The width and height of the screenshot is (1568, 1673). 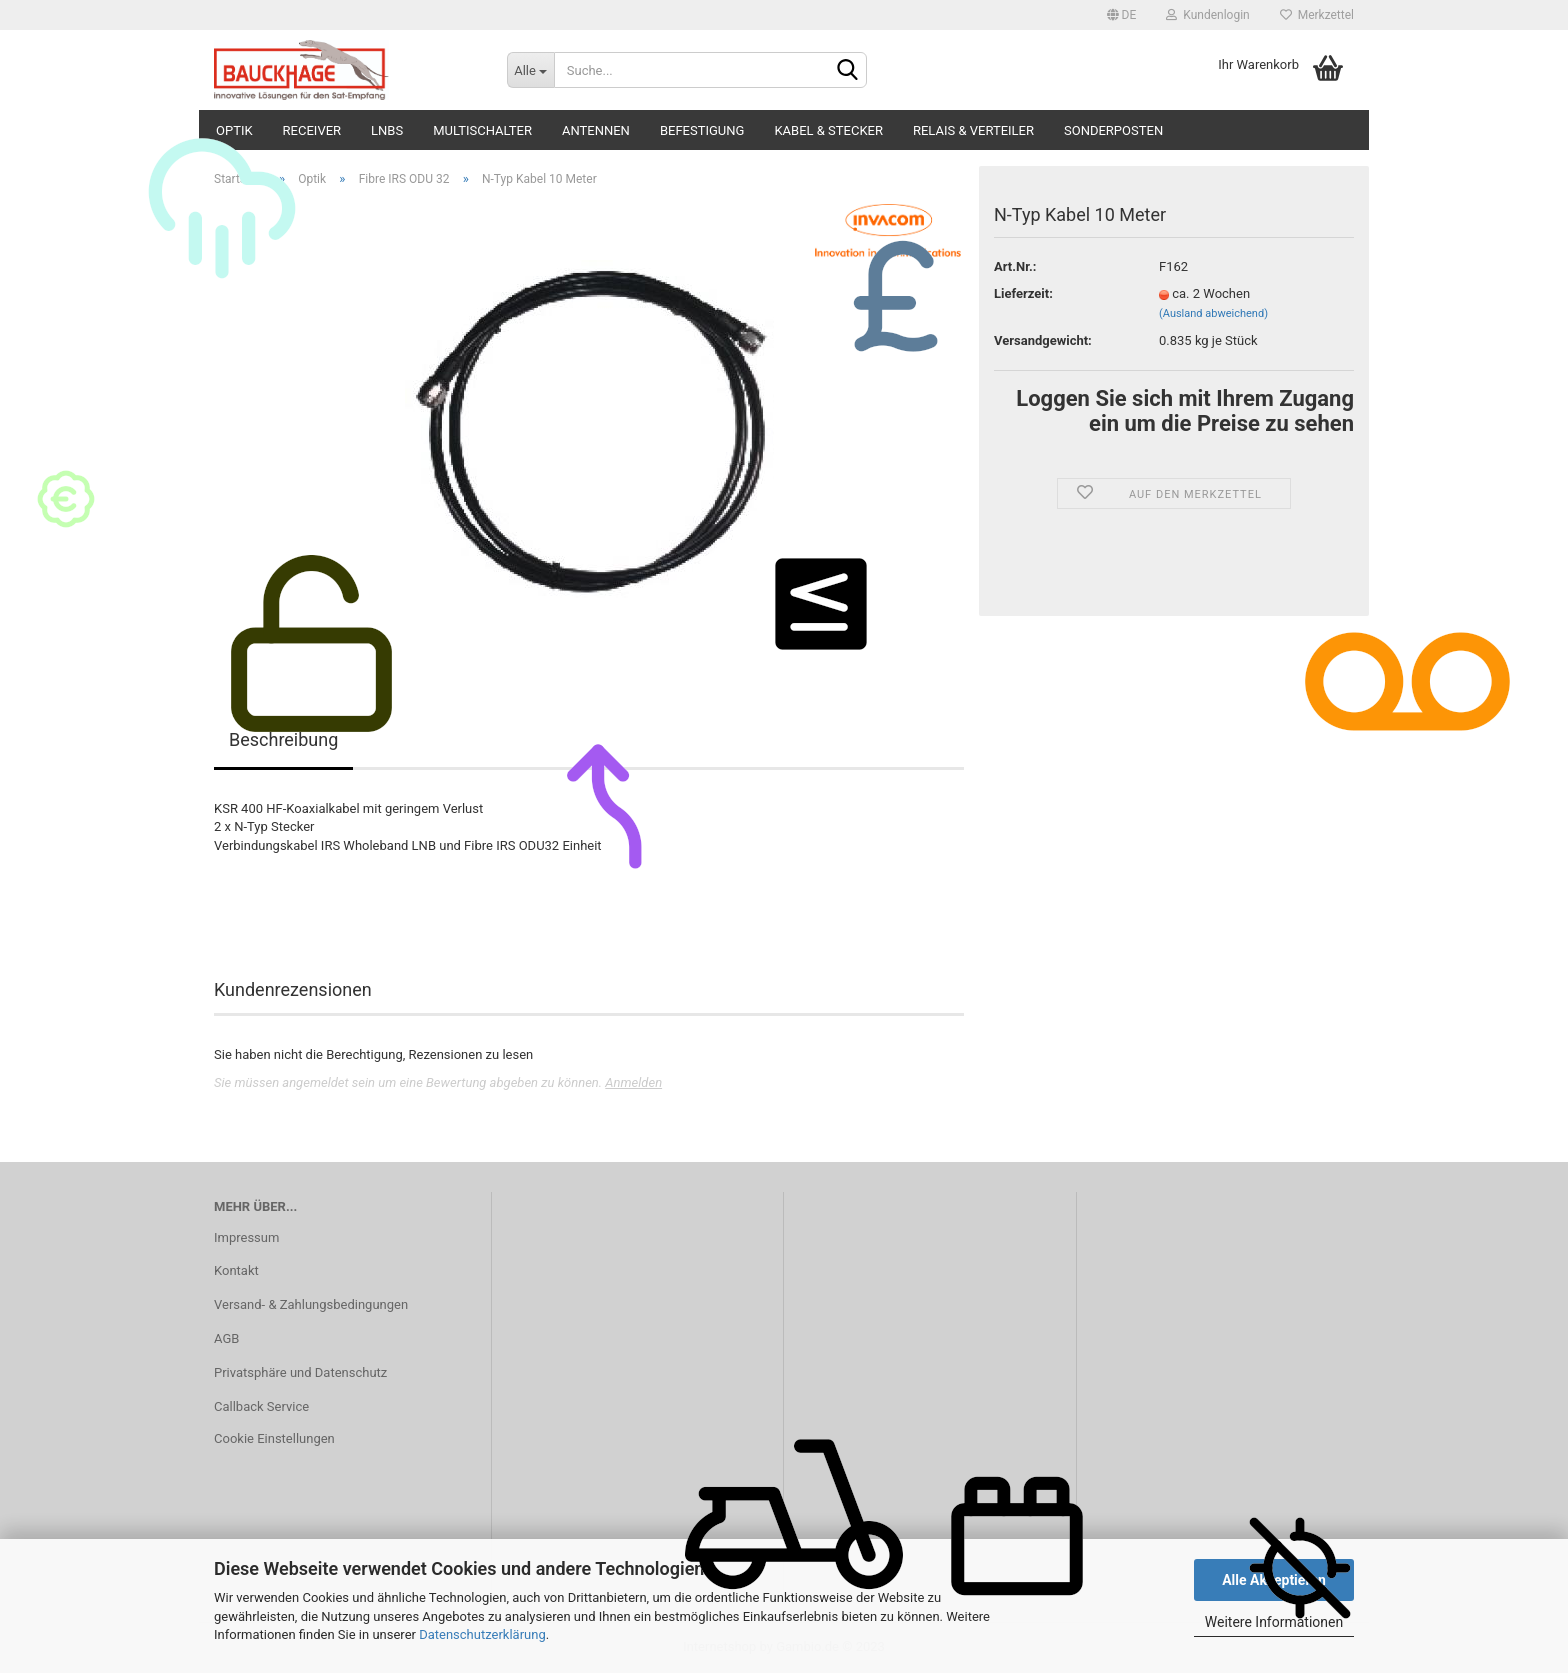 I want to click on access building blocks or modular components, so click(x=1017, y=1536).